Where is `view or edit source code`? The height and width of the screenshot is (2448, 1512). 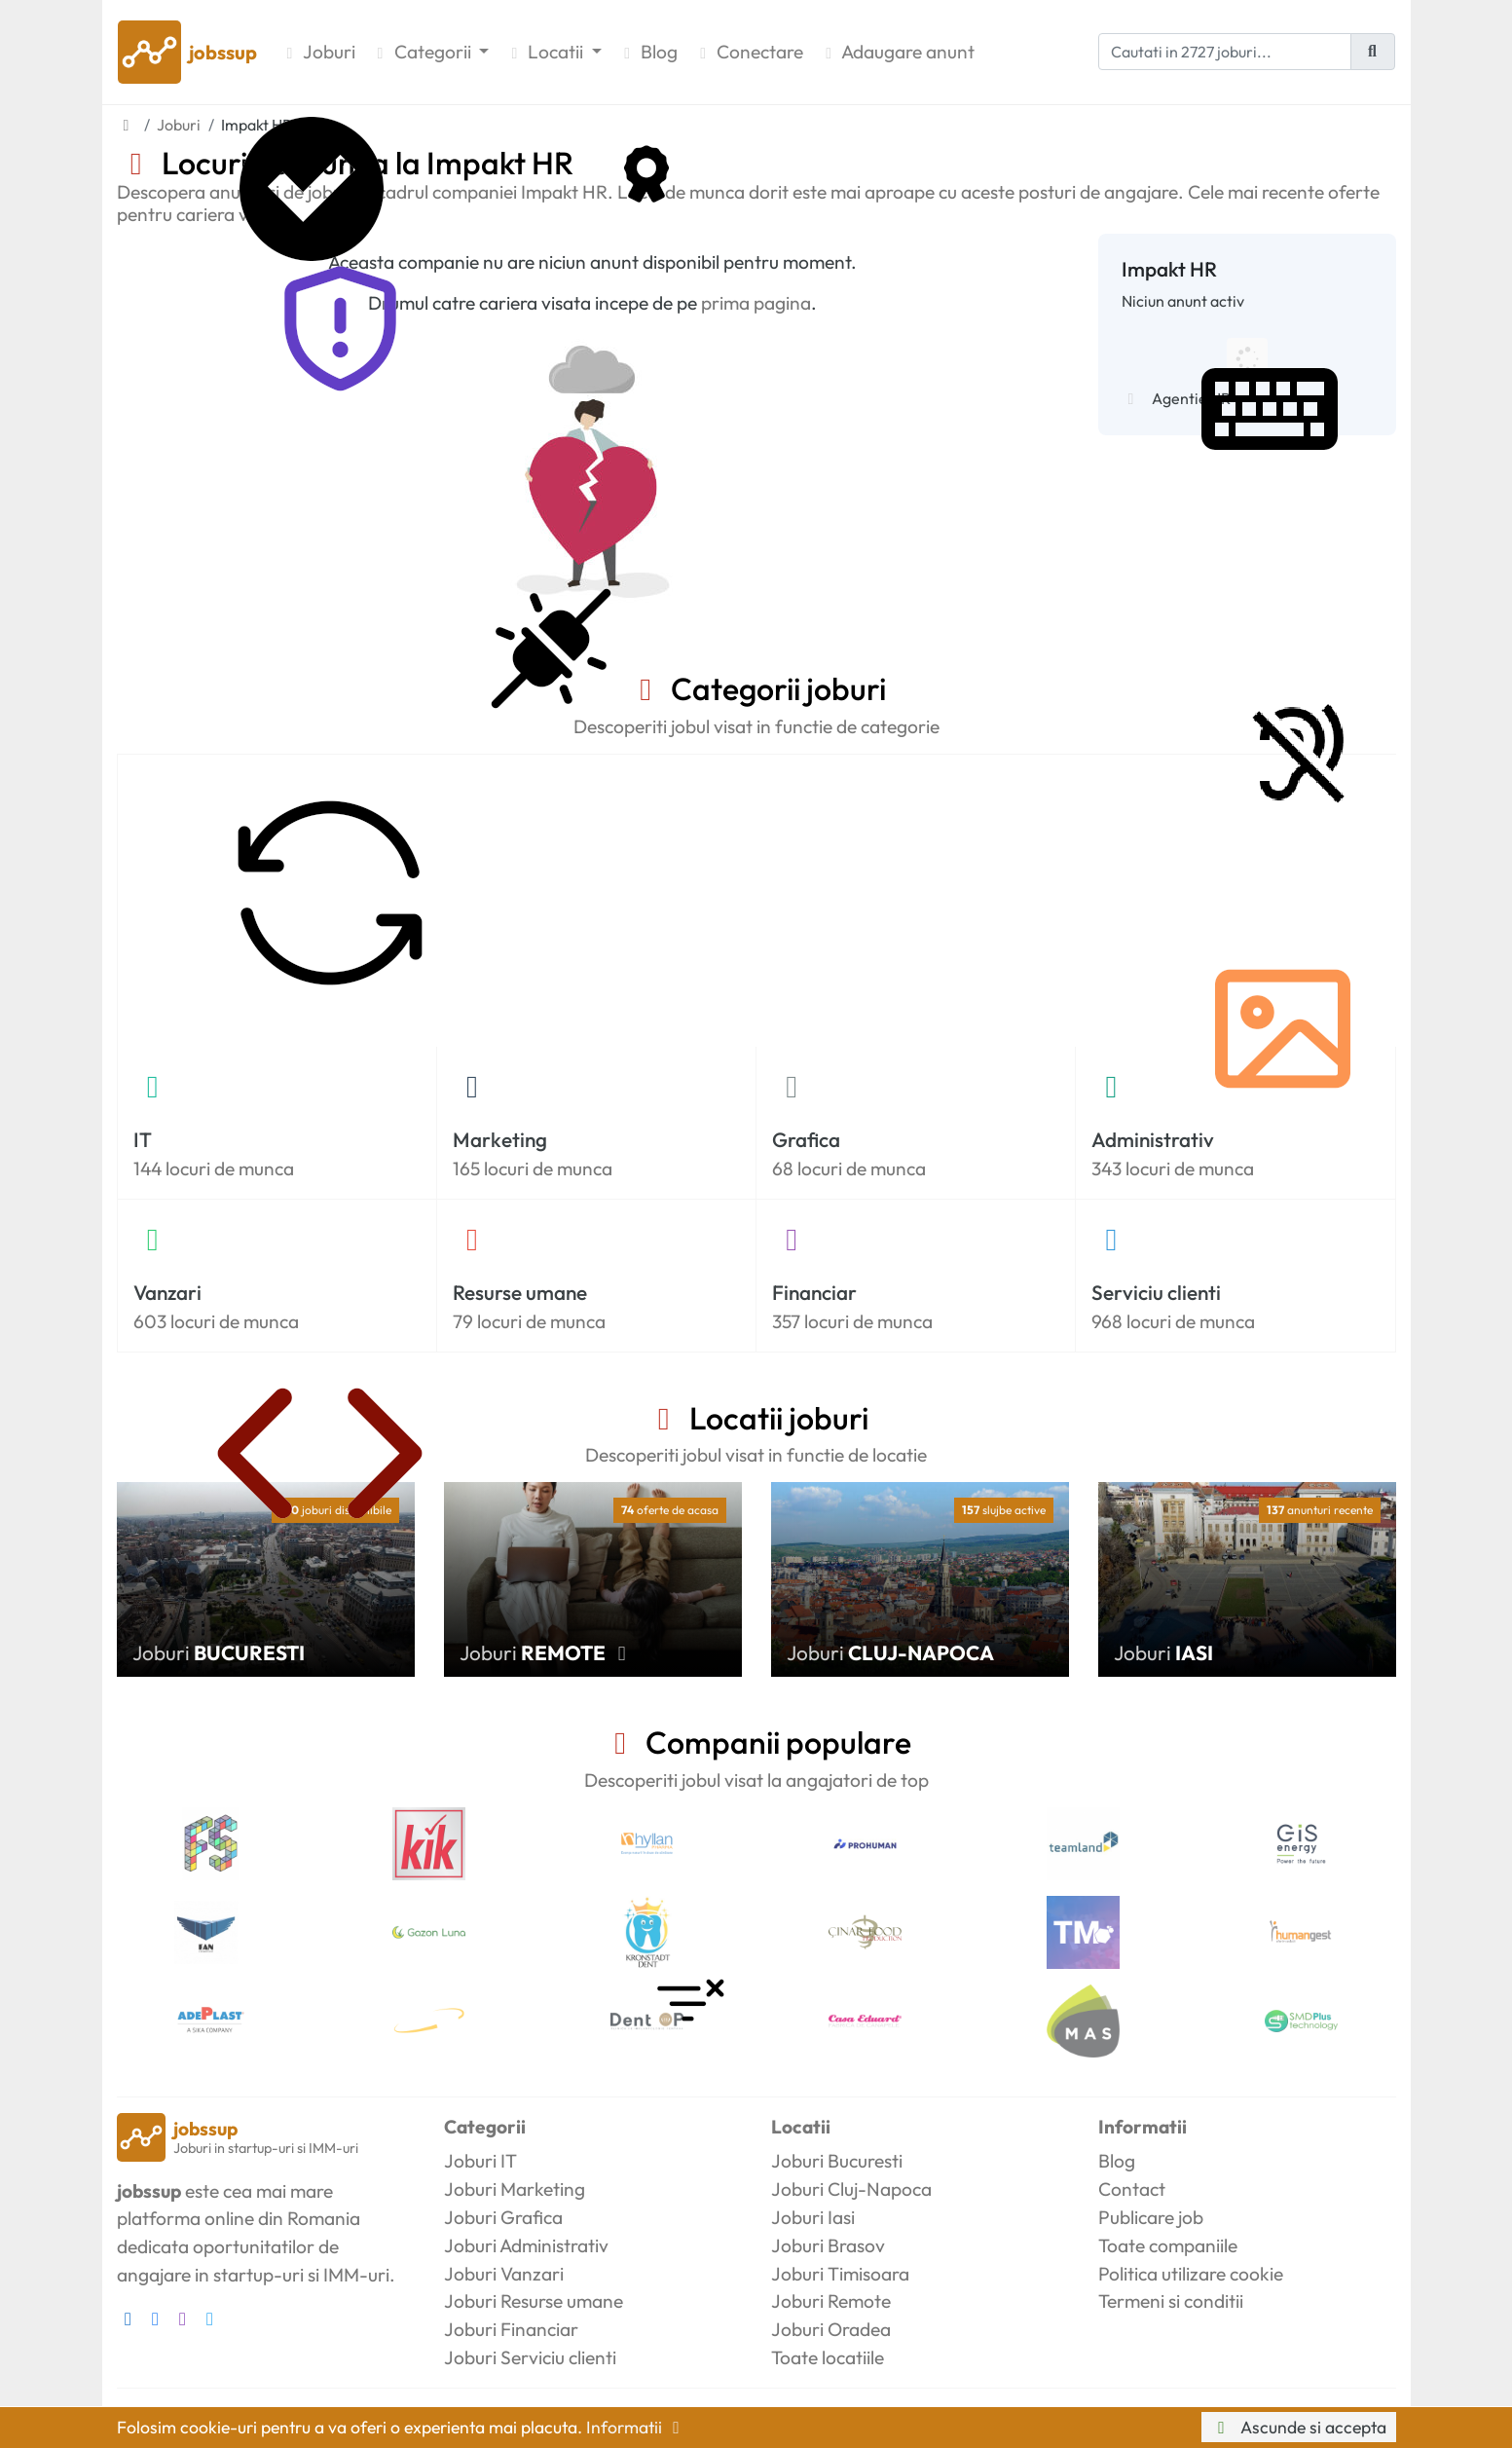 view or edit source code is located at coordinates (319, 1453).